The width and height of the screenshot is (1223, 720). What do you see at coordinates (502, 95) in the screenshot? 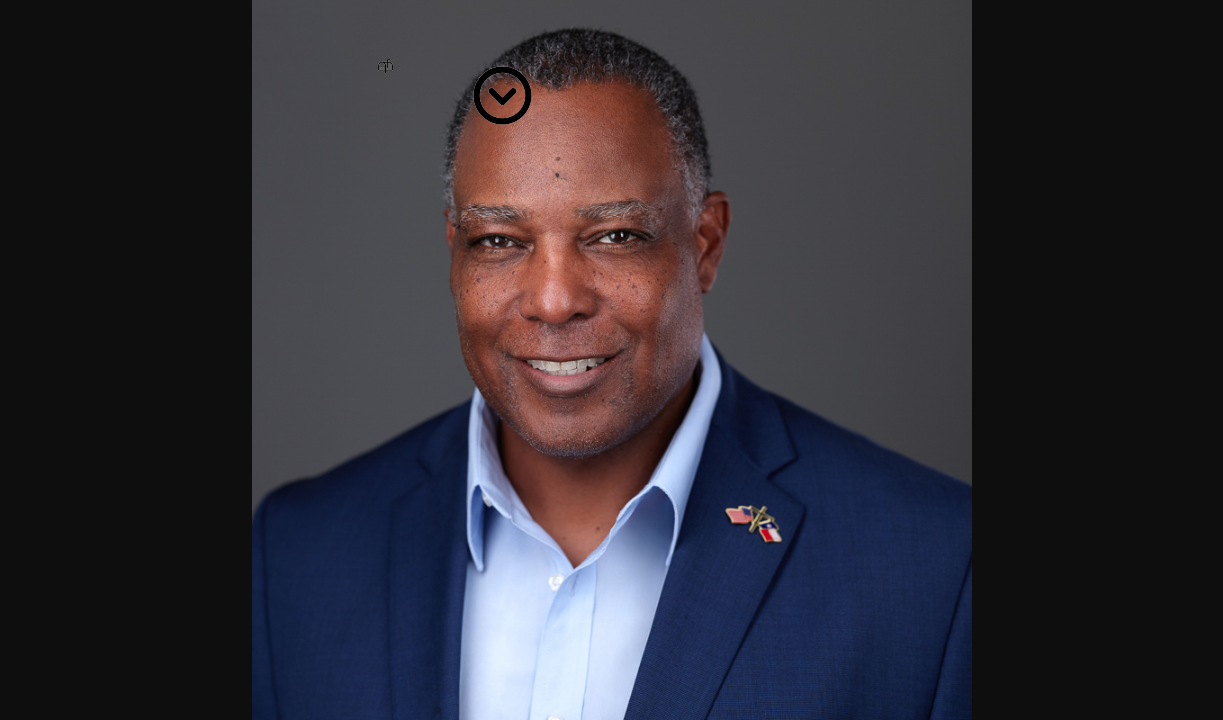
I see `expand dropdown menu or section` at bounding box center [502, 95].